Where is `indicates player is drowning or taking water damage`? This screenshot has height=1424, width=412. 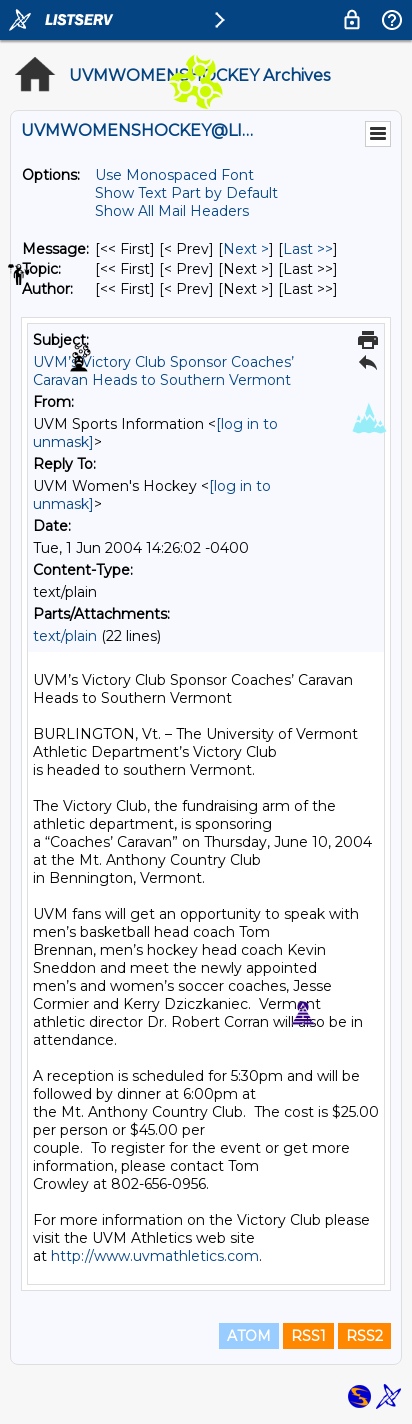
indicates player is drowning or taking water damage is located at coordinates (79, 358).